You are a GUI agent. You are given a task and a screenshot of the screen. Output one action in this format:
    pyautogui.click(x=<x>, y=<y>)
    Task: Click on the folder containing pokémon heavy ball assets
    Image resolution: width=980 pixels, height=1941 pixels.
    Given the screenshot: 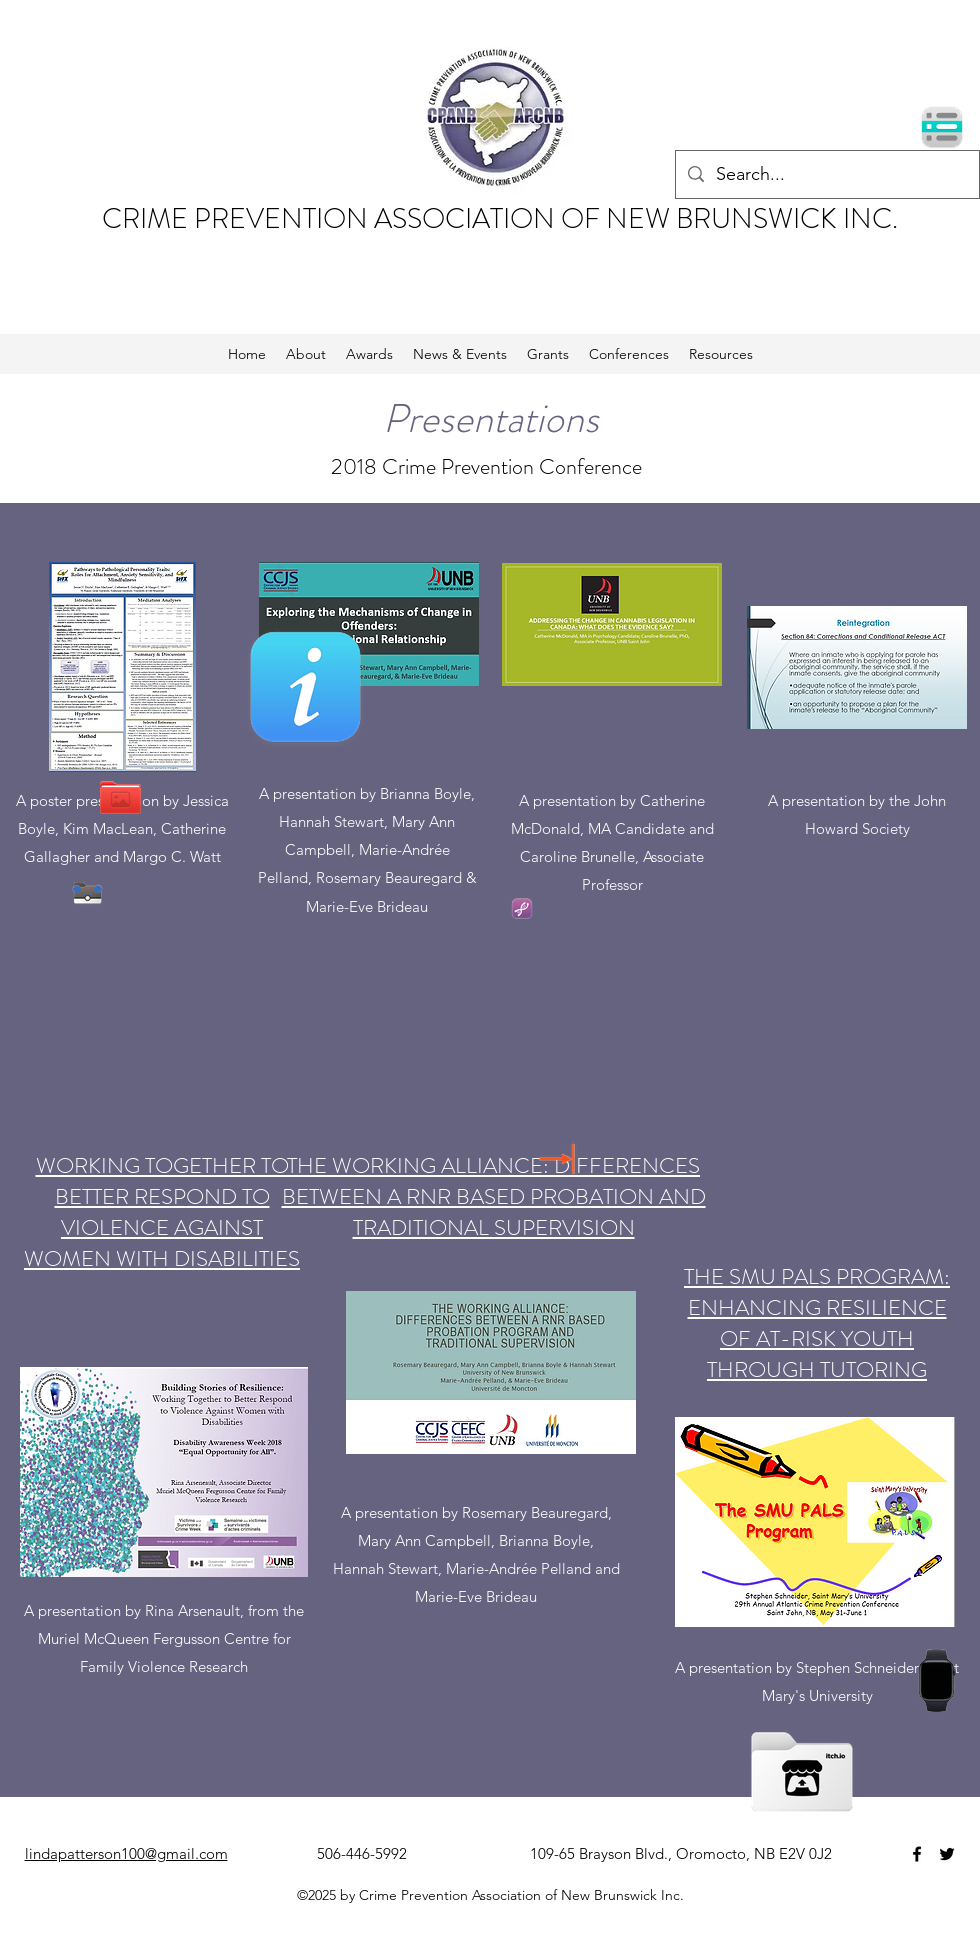 What is the action you would take?
    pyautogui.click(x=87, y=893)
    